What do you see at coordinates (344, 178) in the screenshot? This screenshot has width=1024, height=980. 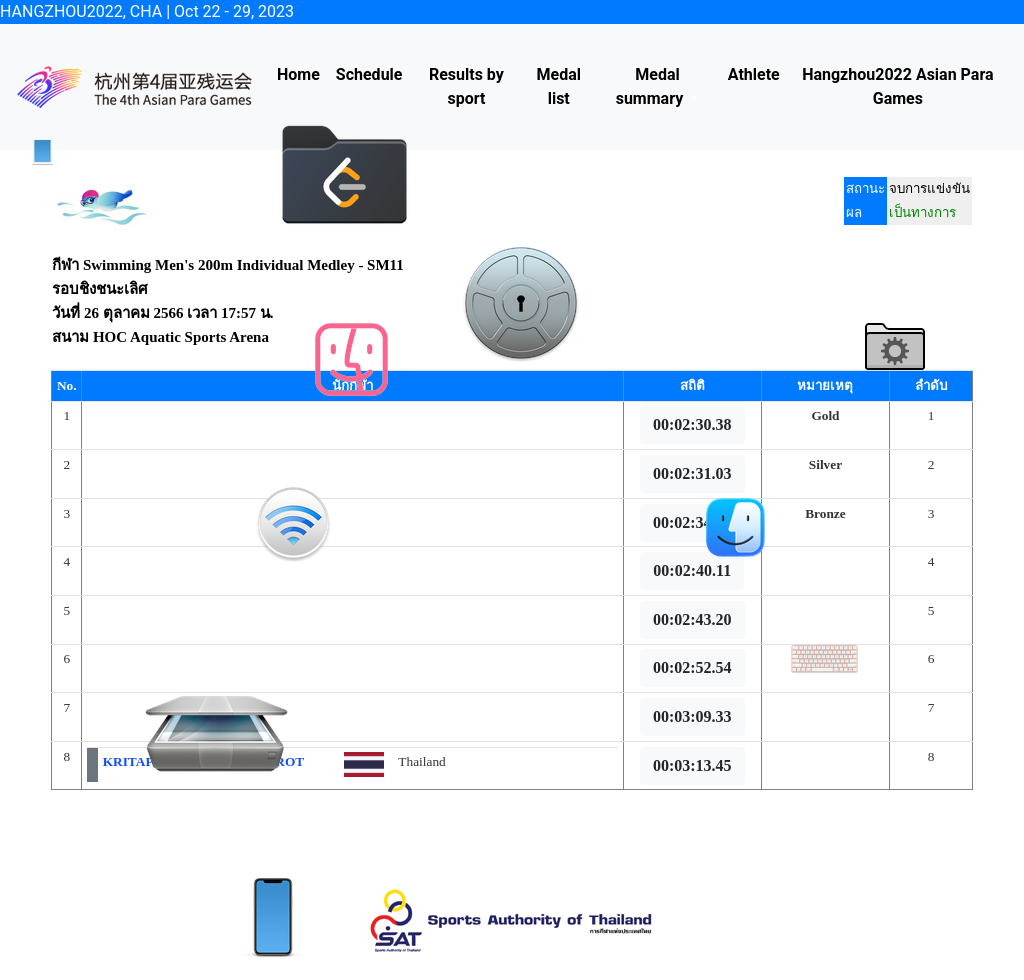 I see `open your leetcode practice files folder` at bounding box center [344, 178].